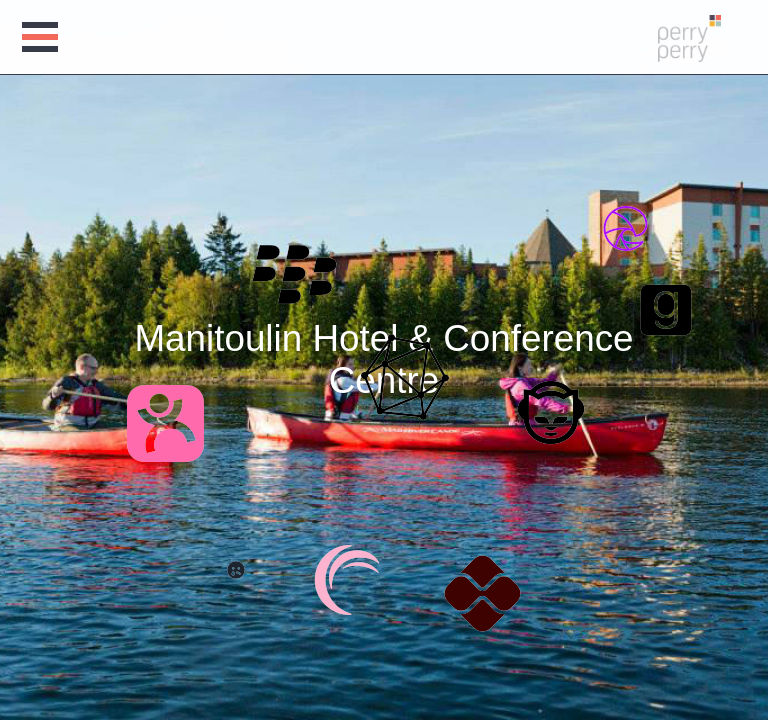  What do you see at coordinates (482, 593) in the screenshot?
I see `pay with pix instant payment` at bounding box center [482, 593].